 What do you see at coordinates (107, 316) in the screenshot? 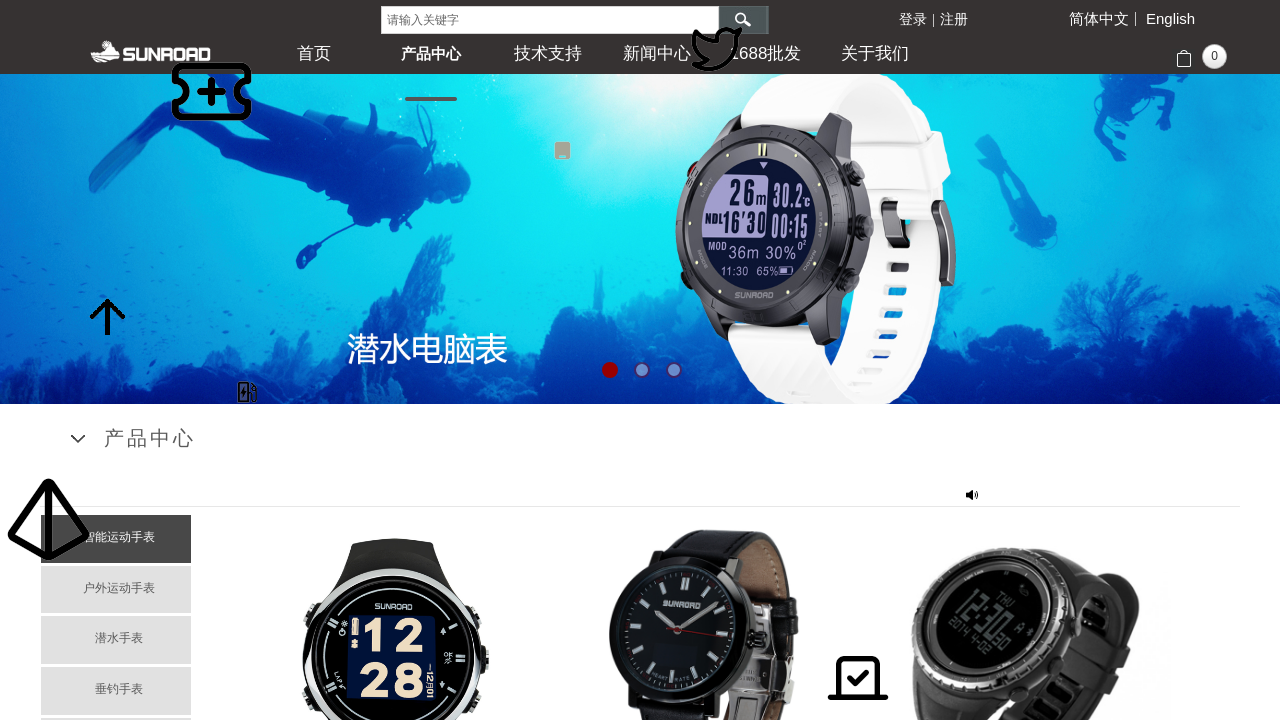
I see `scroll to top of page` at bounding box center [107, 316].